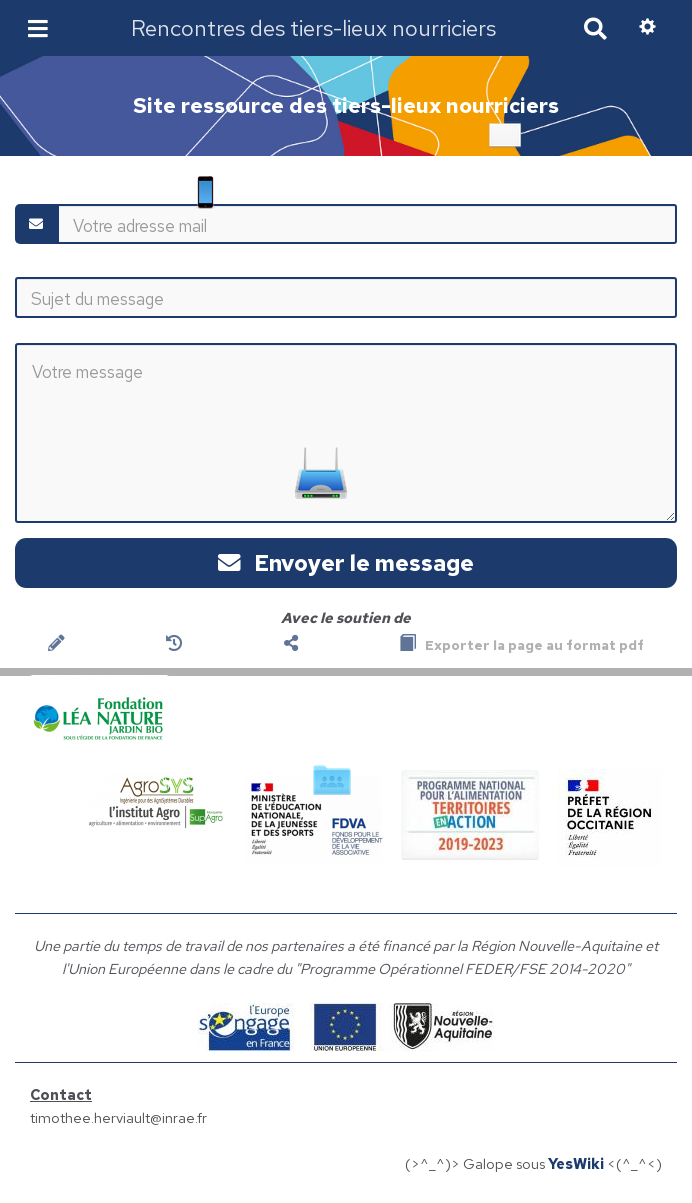  I want to click on generic bluetooth device placeholder, so click(505, 135).